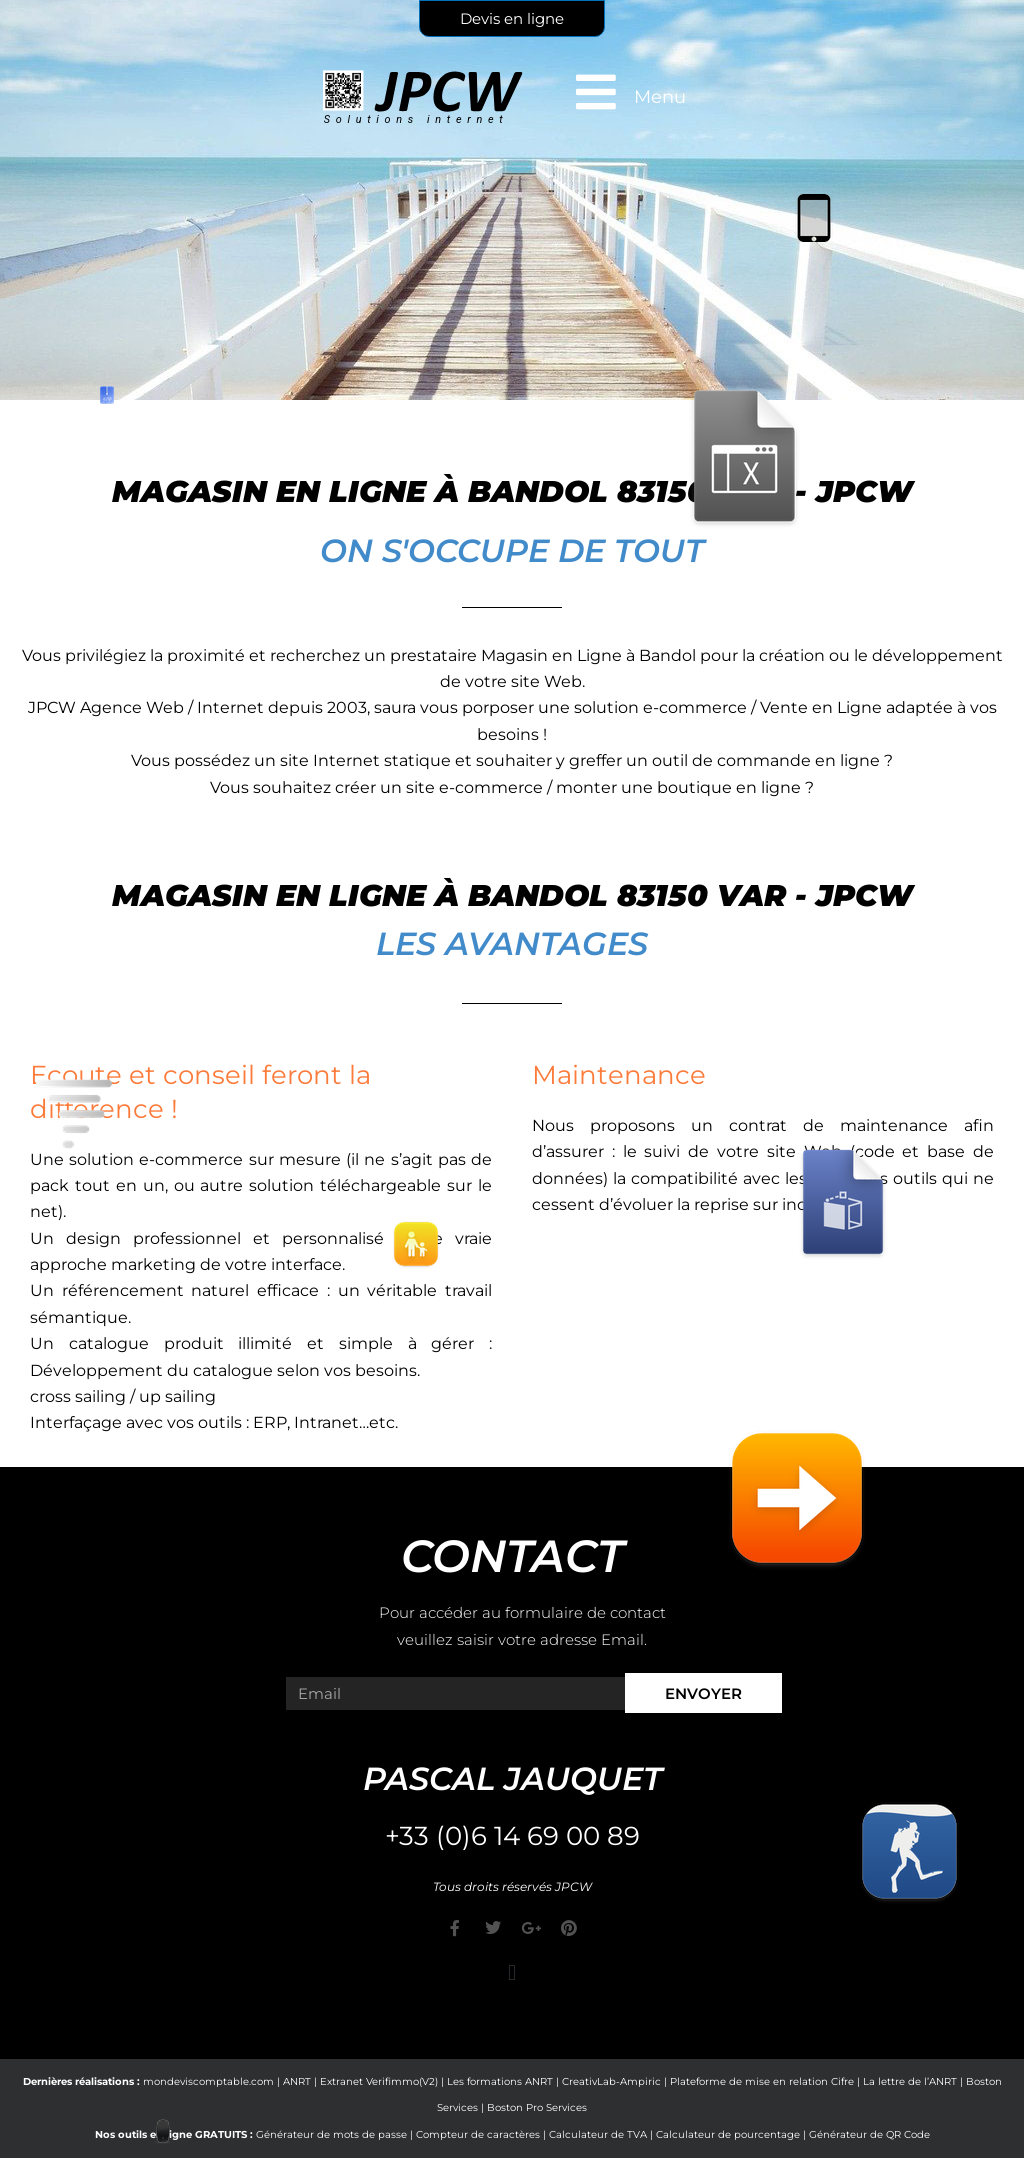 The image size is (1024, 2178). Describe the element at coordinates (107, 395) in the screenshot. I see `a gzip compressed archive file` at that location.